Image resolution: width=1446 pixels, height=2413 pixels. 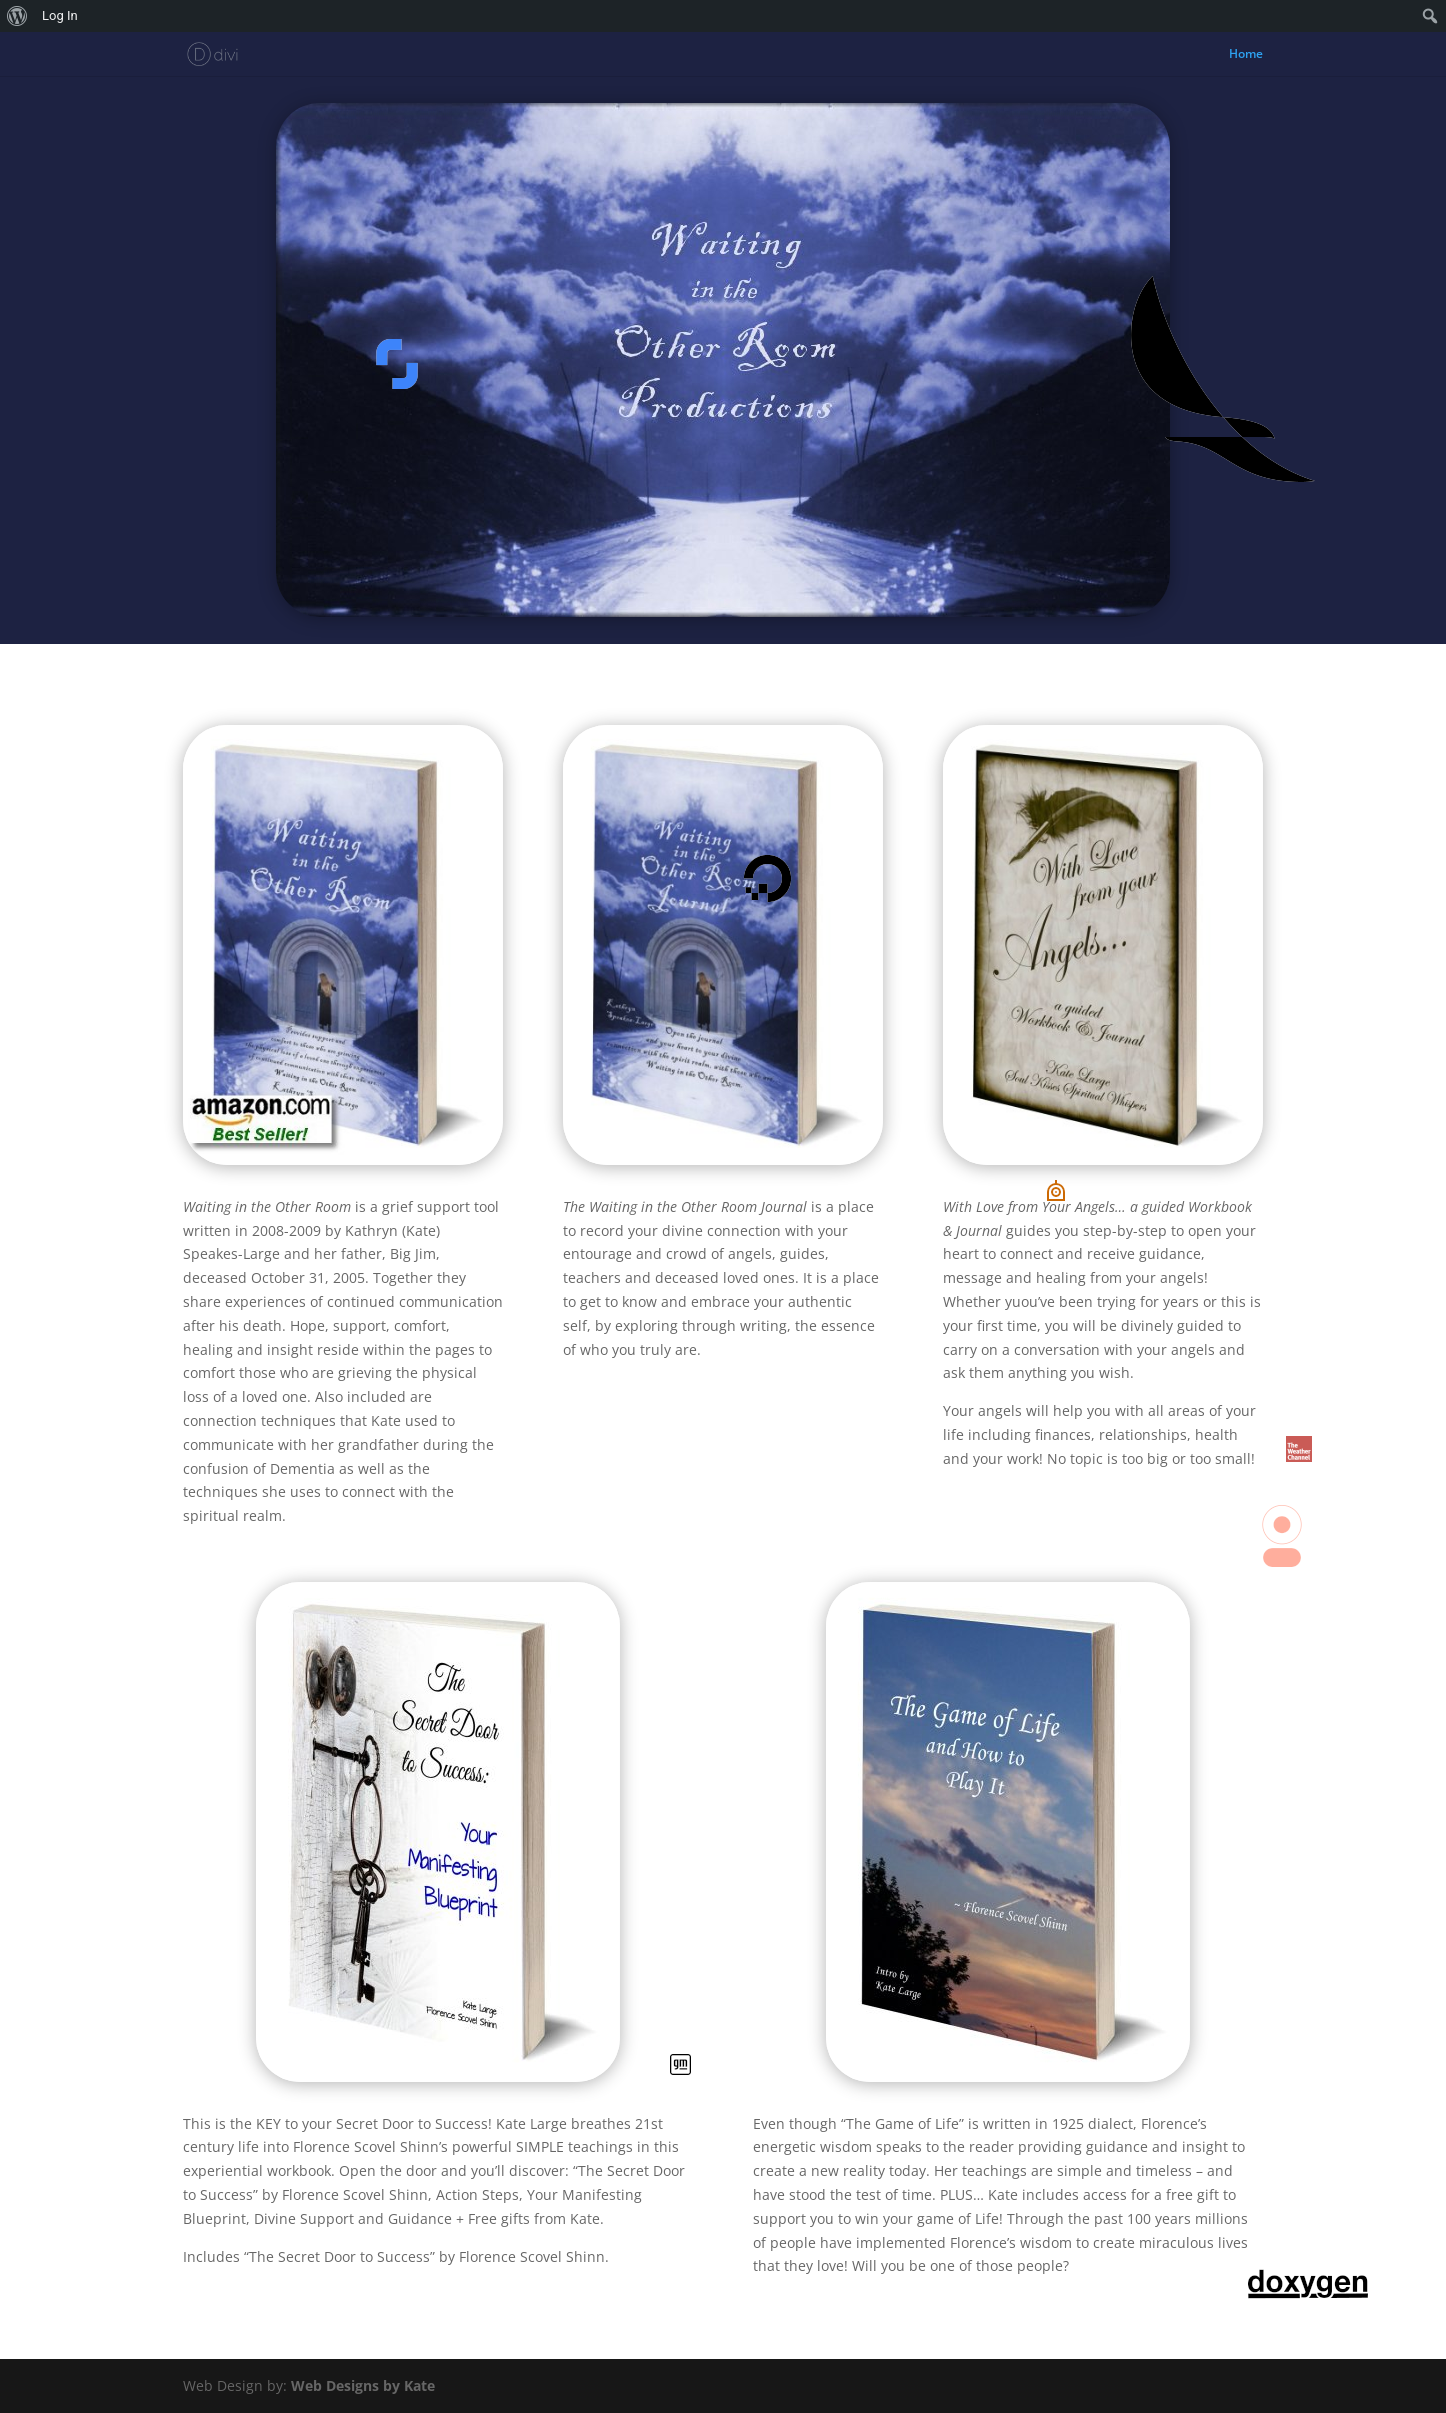 What do you see at coordinates (397, 364) in the screenshot?
I see `shutterstock logo` at bounding box center [397, 364].